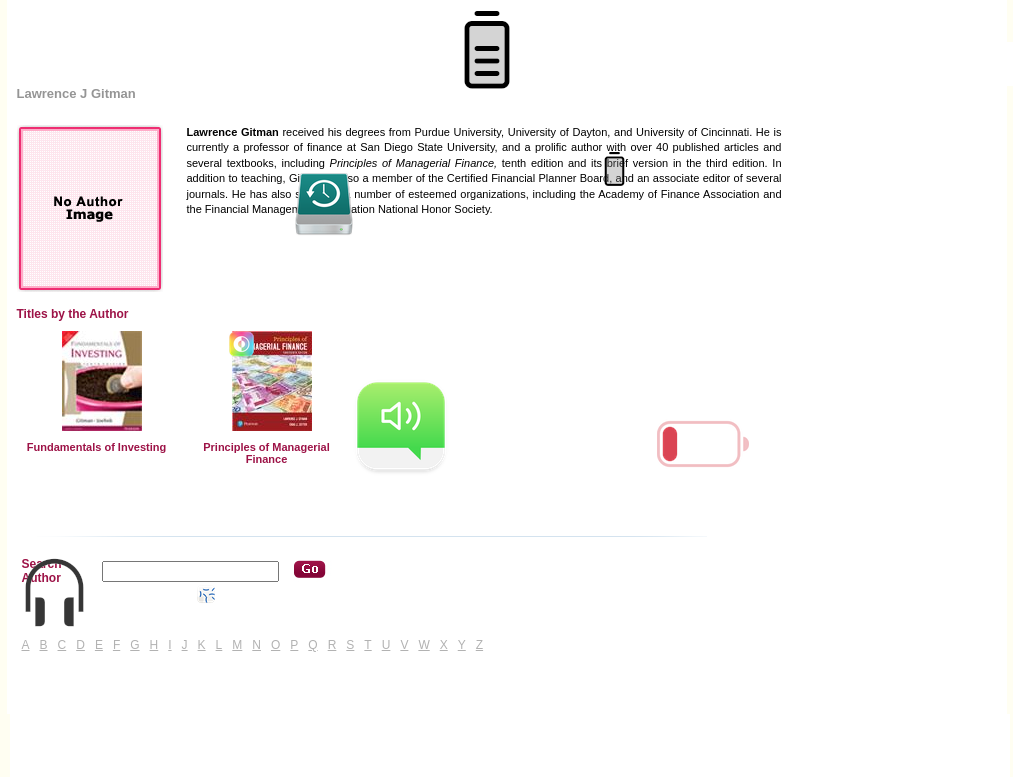  I want to click on open display or theme settings, so click(241, 344).